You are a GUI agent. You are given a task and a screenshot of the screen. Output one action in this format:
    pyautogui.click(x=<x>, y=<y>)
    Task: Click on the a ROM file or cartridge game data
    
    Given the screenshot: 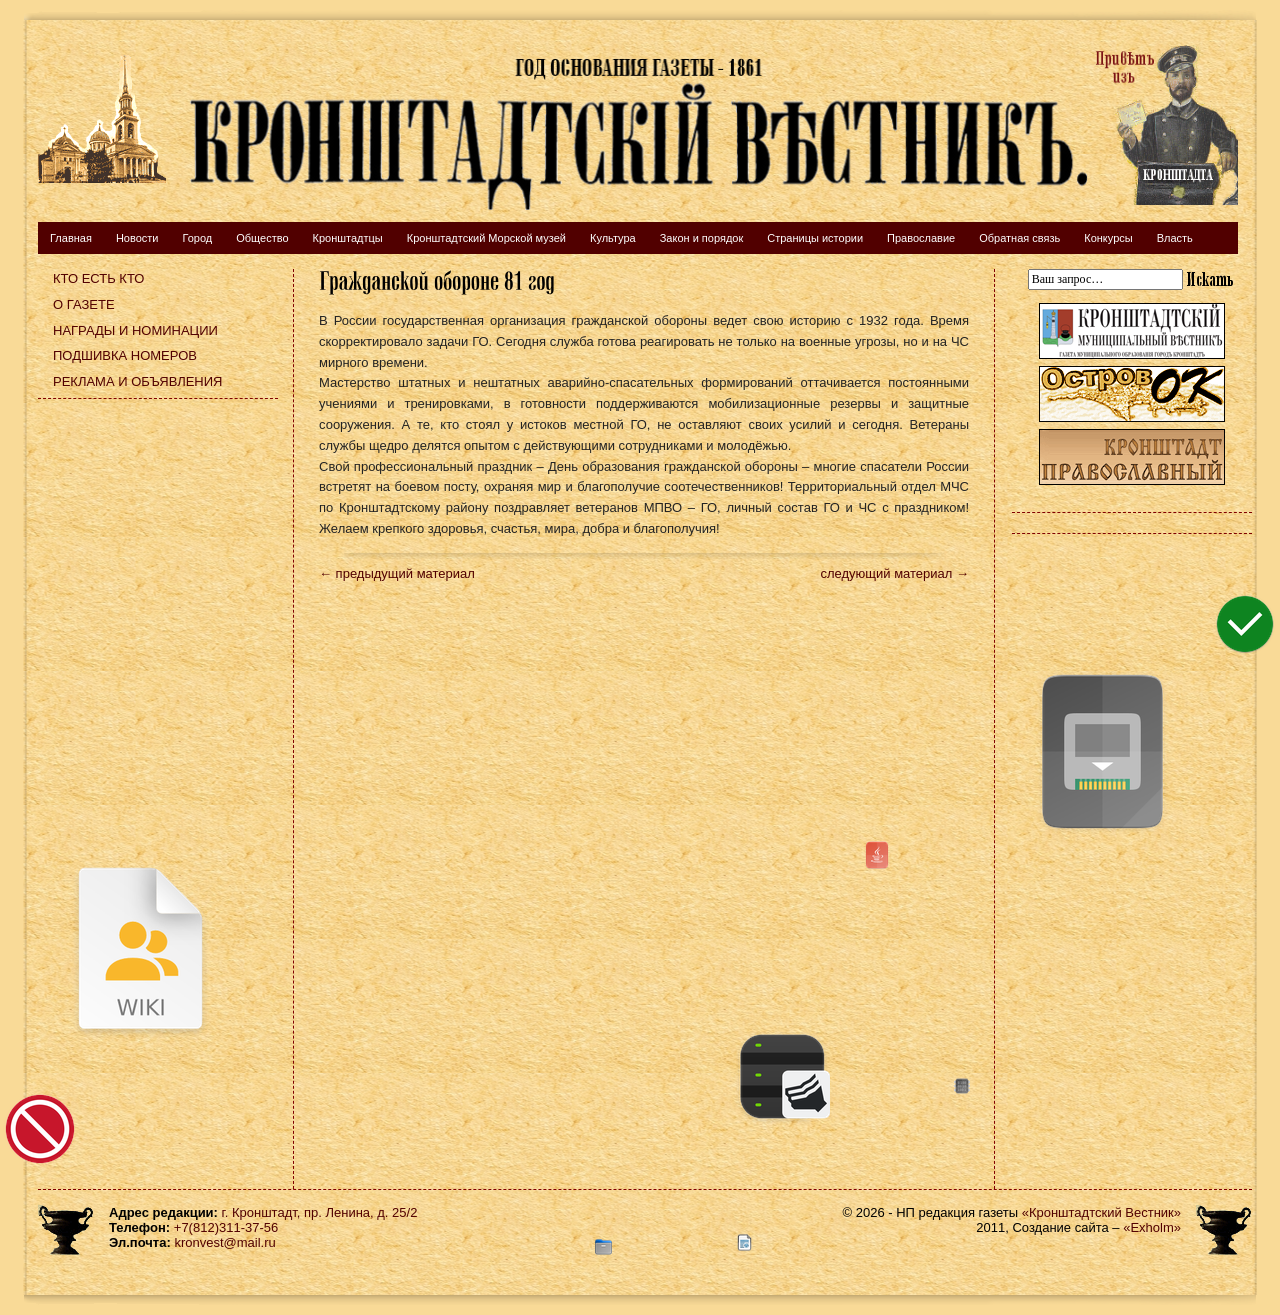 What is the action you would take?
    pyautogui.click(x=1102, y=751)
    